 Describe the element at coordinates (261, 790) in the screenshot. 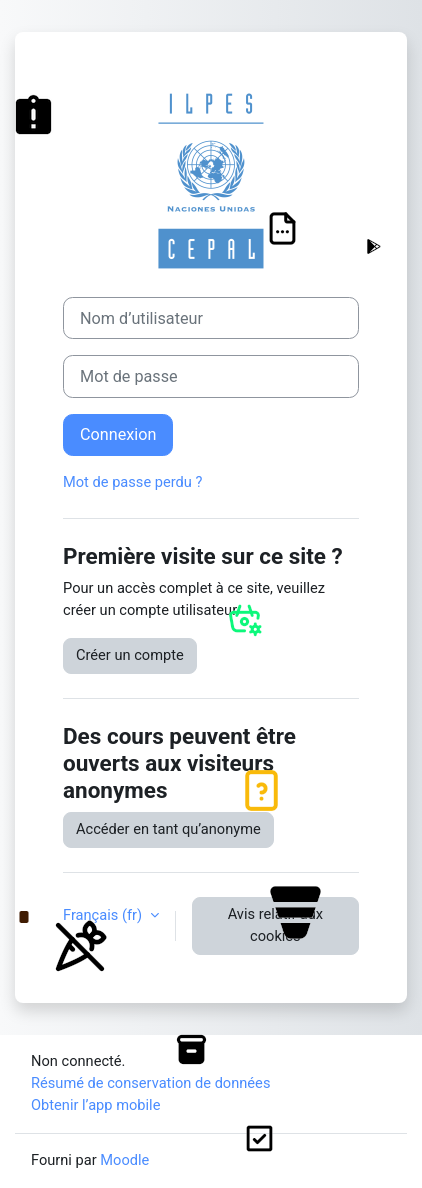

I see `unknown or unrecognized device detected` at that location.